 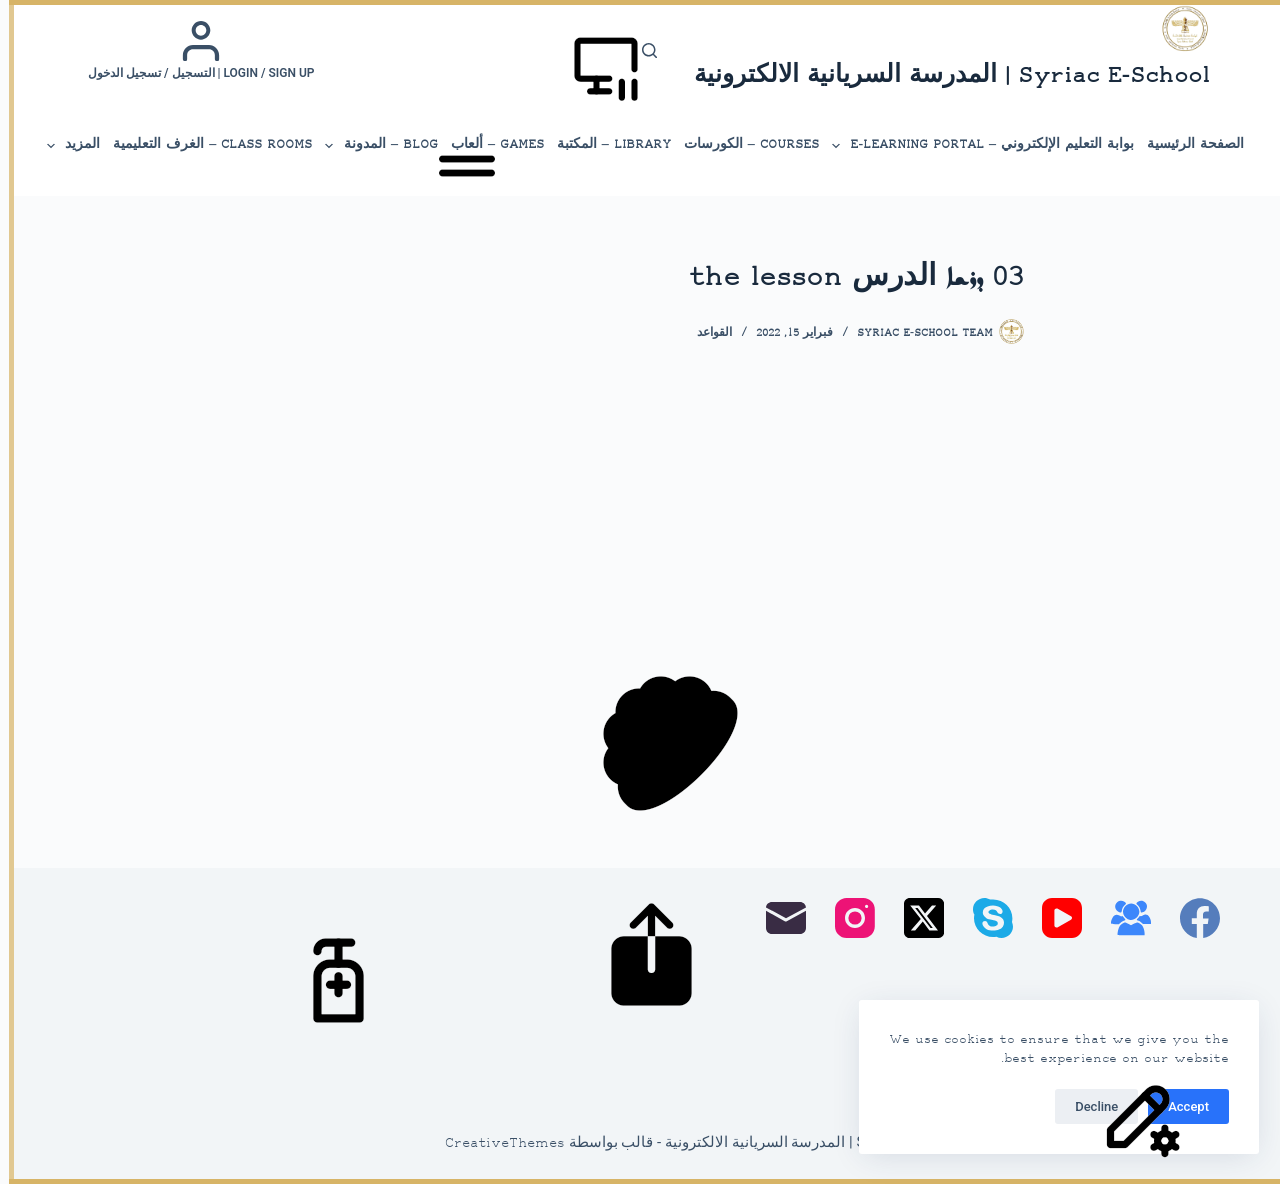 I want to click on edit settings or preferences, so click(x=1139, y=1115).